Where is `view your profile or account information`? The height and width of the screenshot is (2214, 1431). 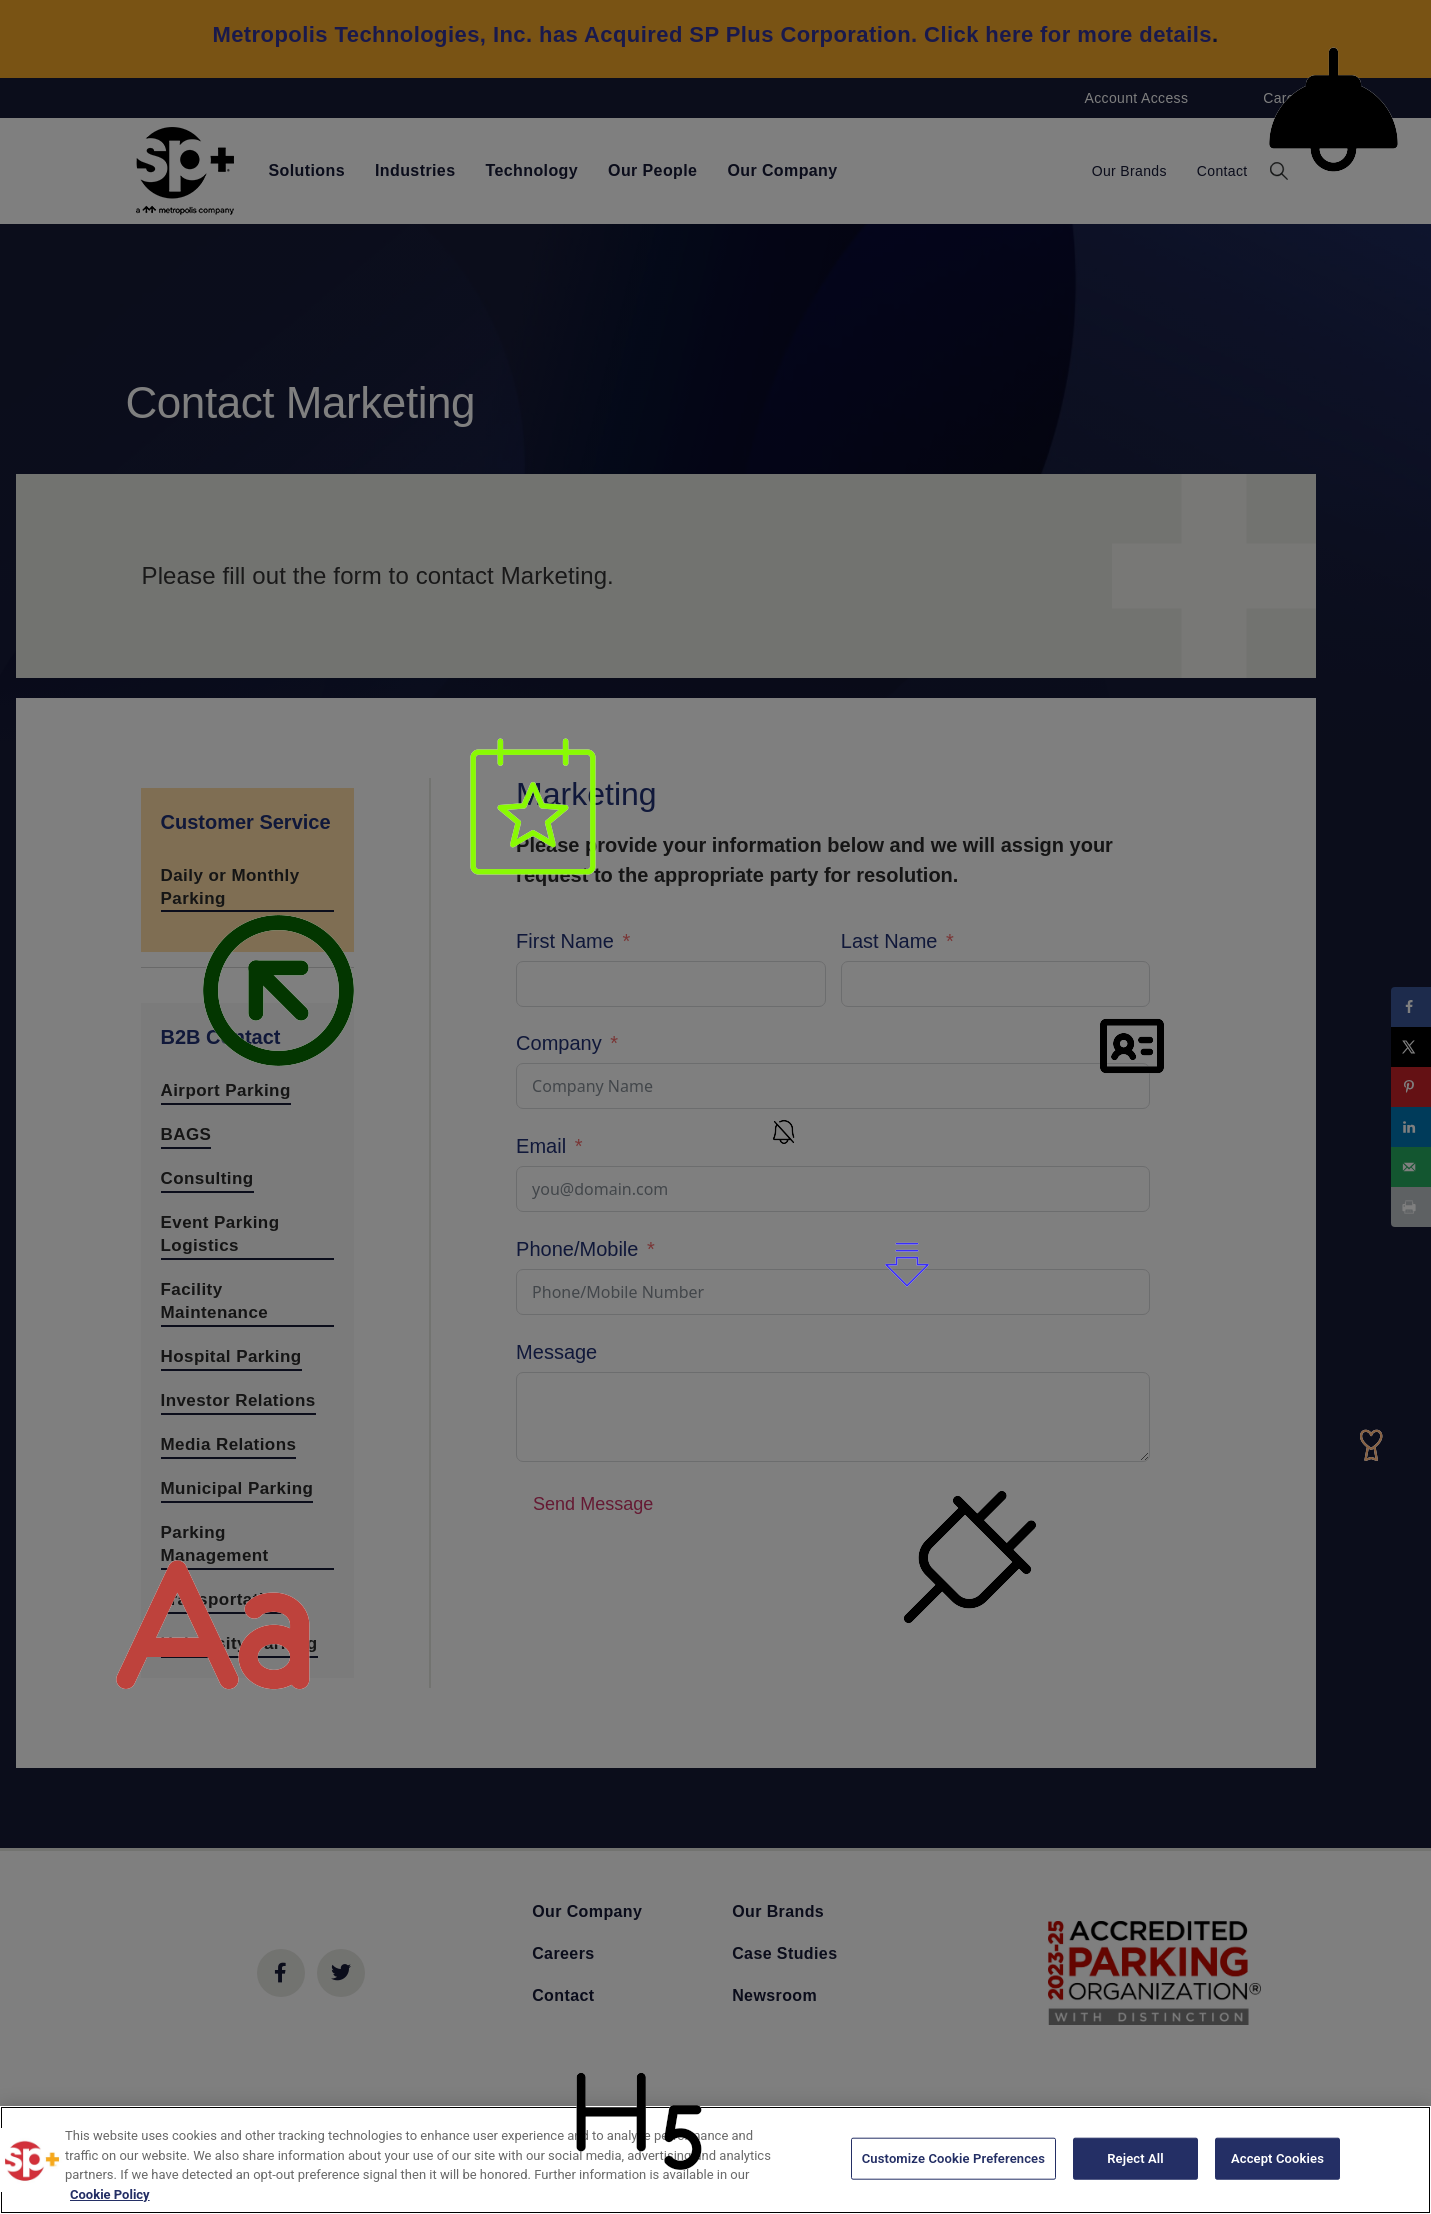 view your profile or account information is located at coordinates (1132, 1046).